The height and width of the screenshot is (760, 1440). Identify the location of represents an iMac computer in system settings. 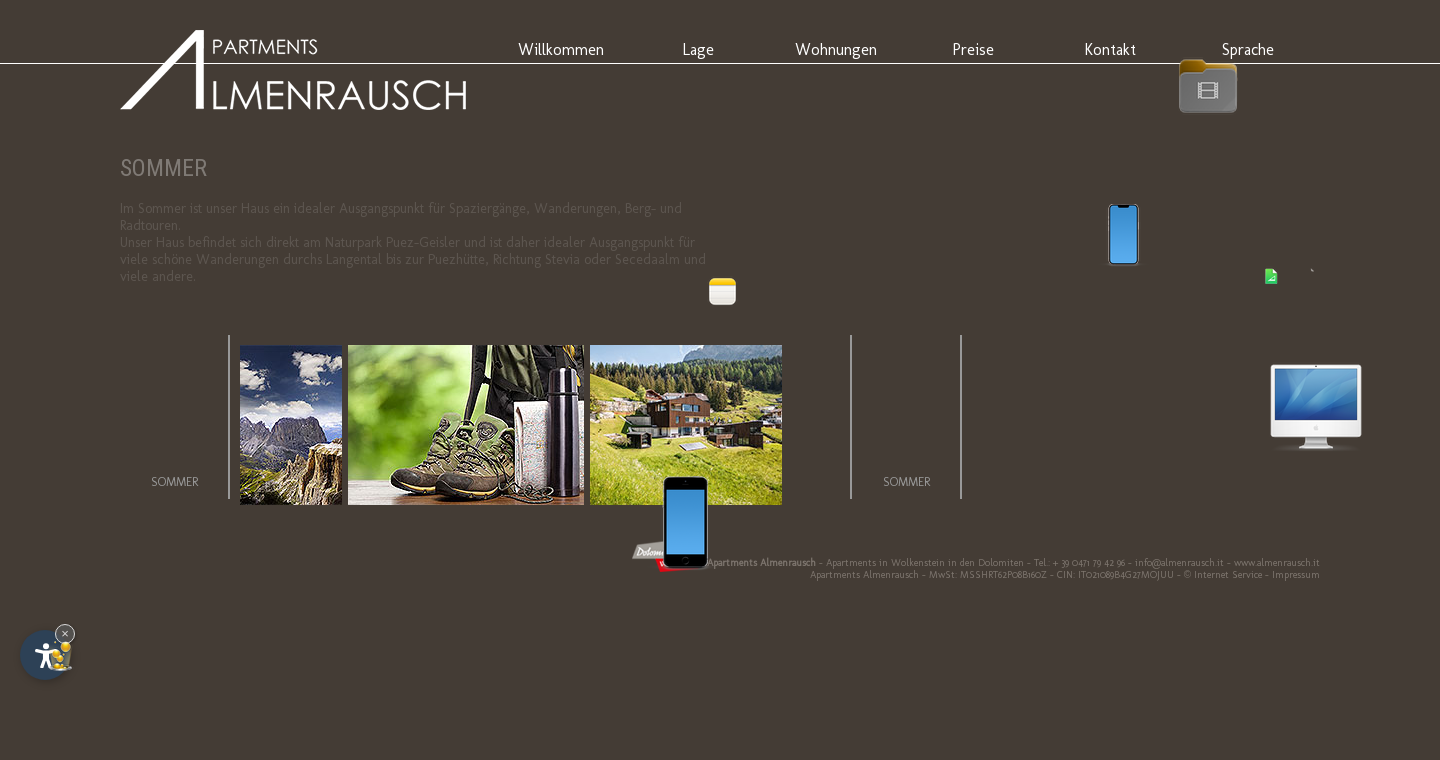
(1316, 407).